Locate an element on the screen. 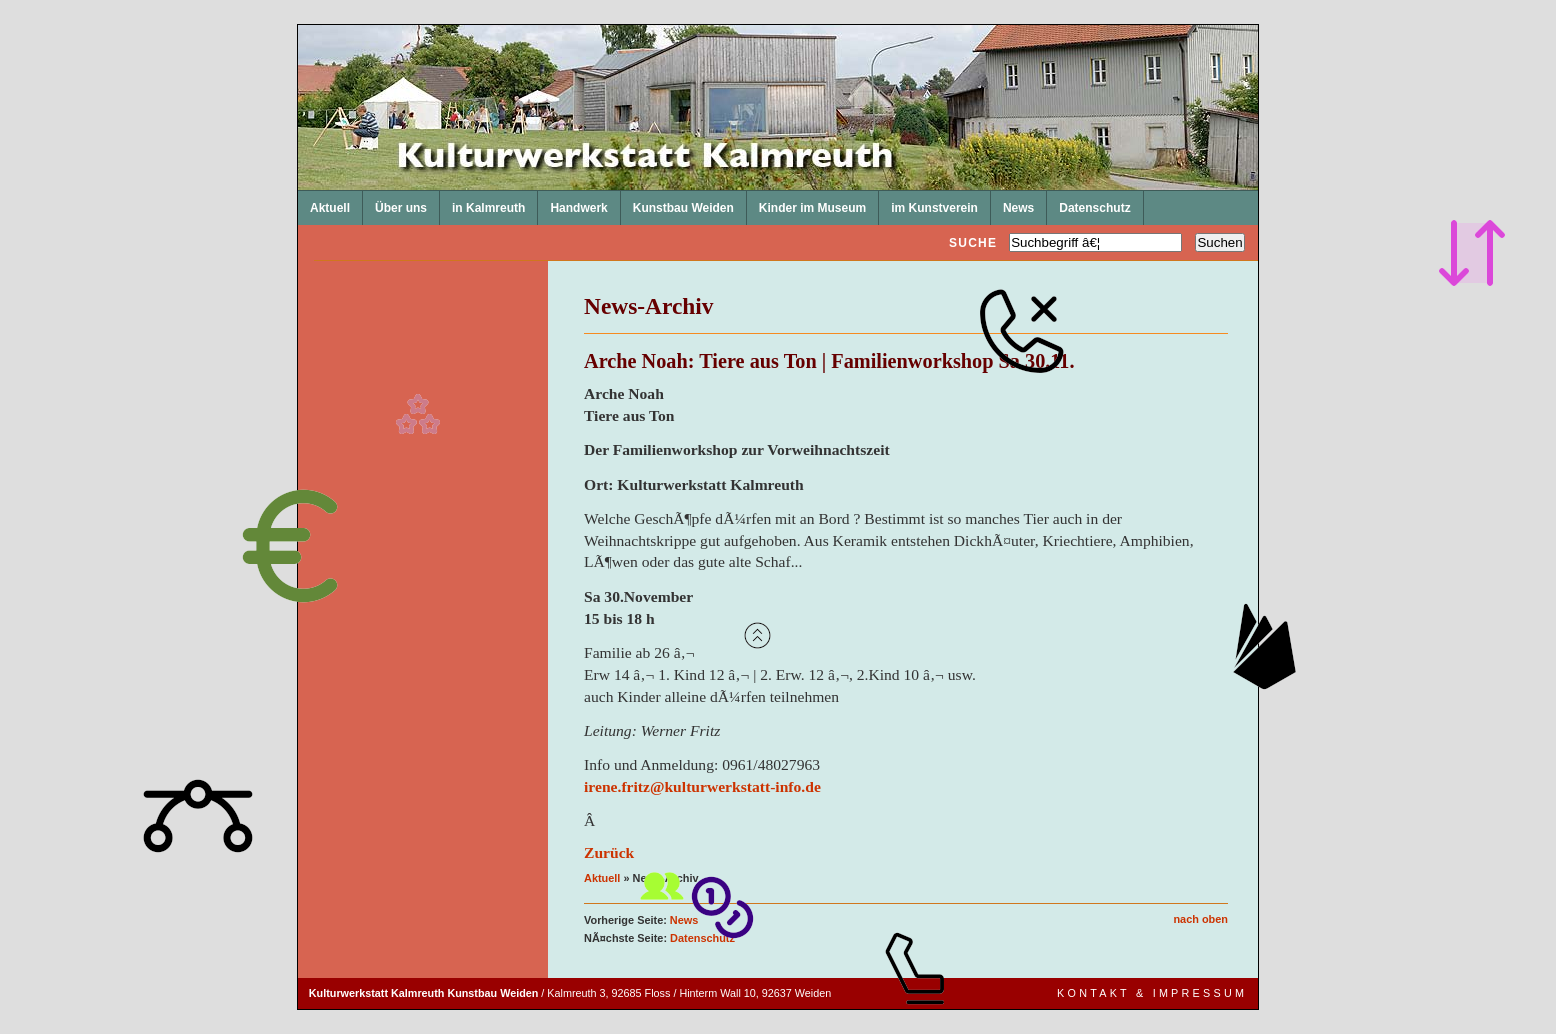 This screenshot has width=1556, height=1034. edit vector path or curve is located at coordinates (198, 816).